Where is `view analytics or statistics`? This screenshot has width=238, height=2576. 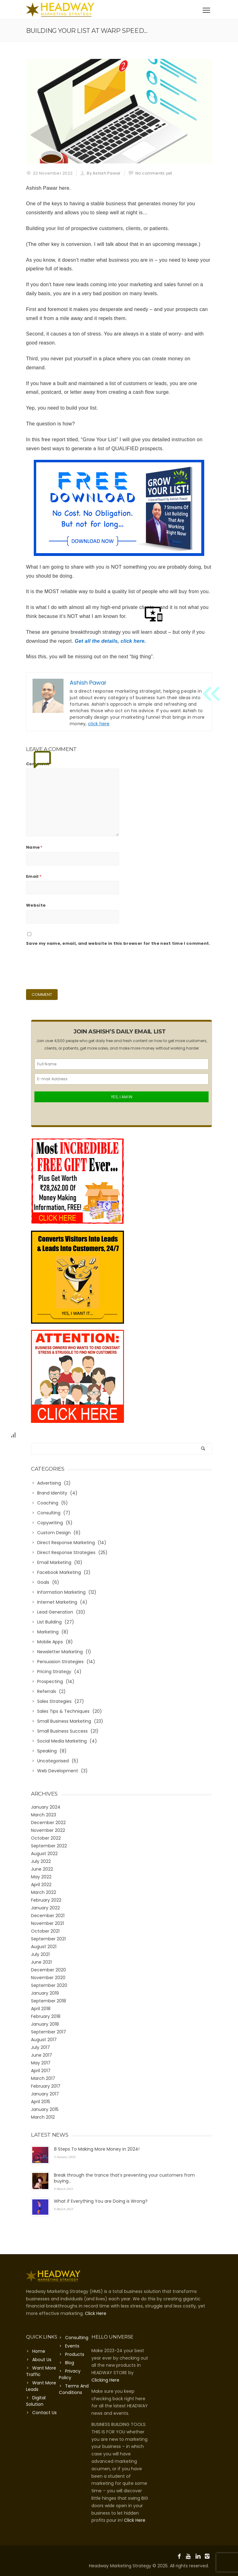
view analytics or statistics is located at coordinates (13, 1435).